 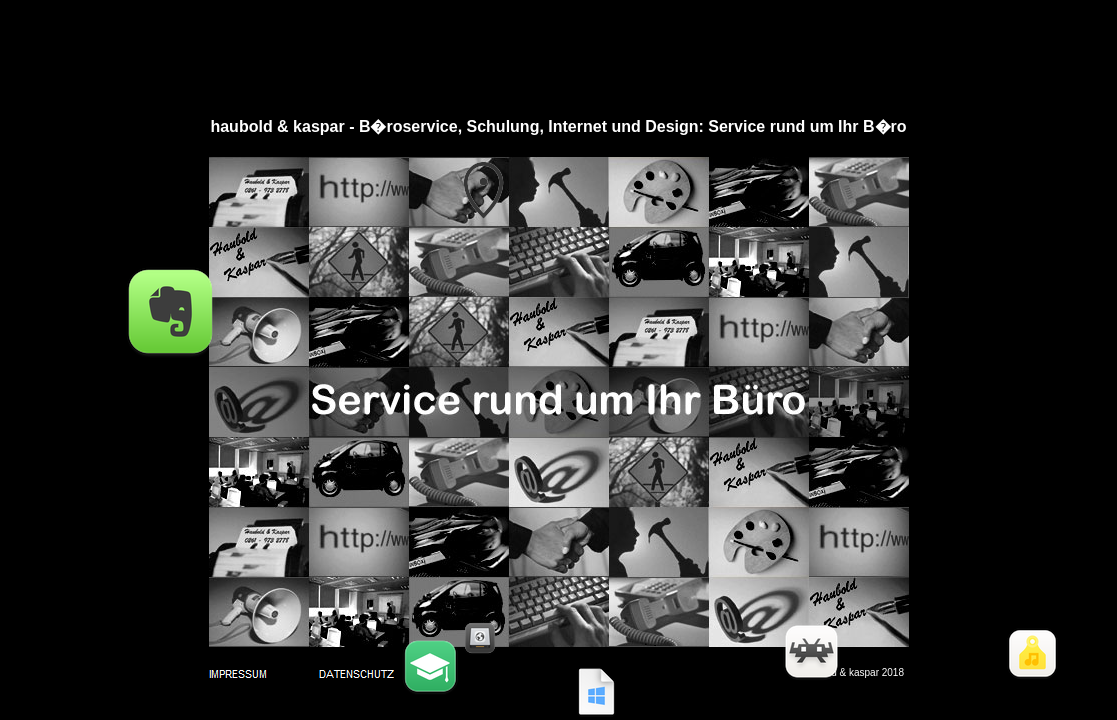 What do you see at coordinates (480, 638) in the screenshot?
I see `configure iSCSI network storage settings` at bounding box center [480, 638].